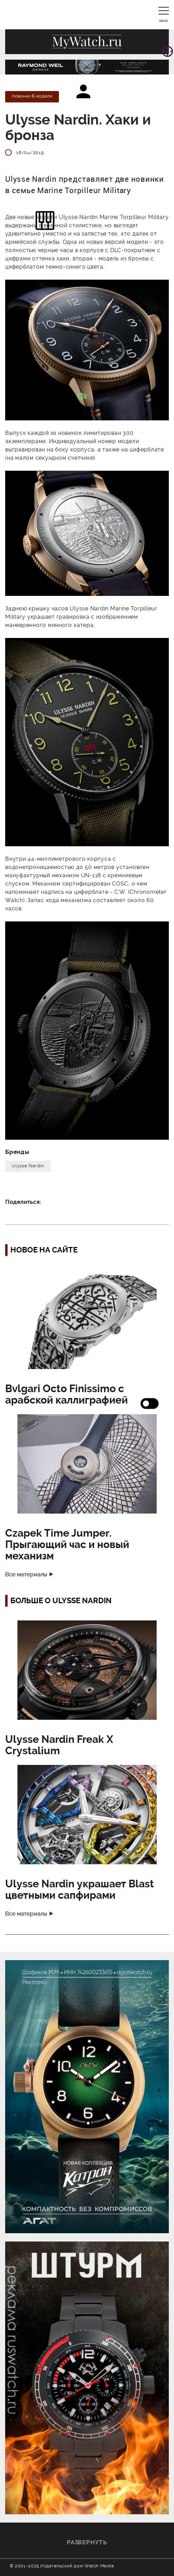 The image size is (174, 2576). Describe the element at coordinates (83, 91) in the screenshot. I see `view your profile` at that location.